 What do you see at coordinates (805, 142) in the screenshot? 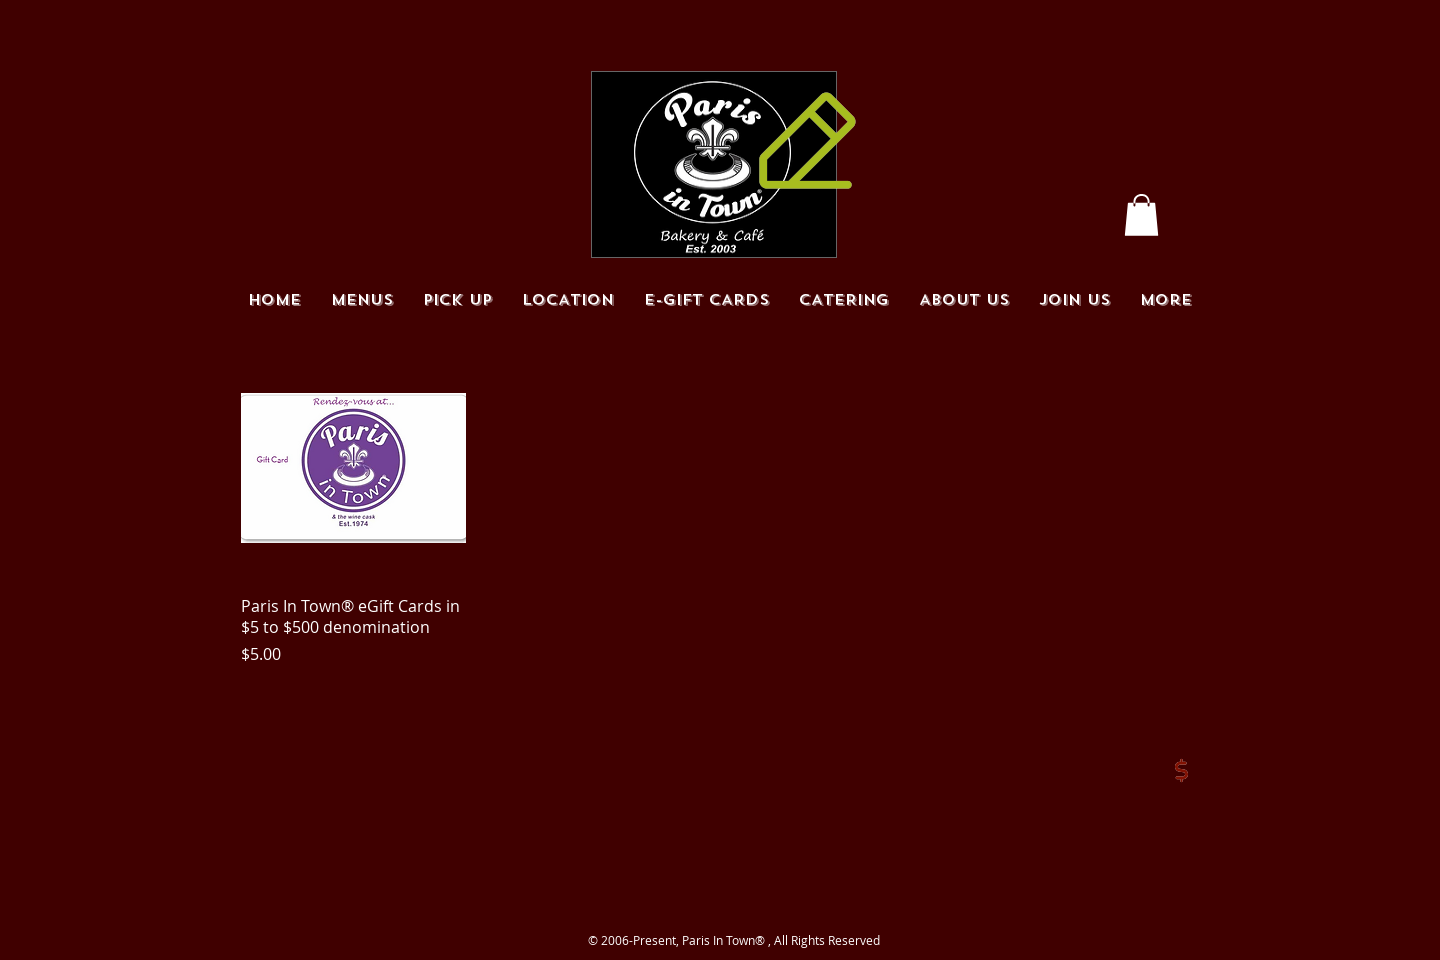
I see `edit text or content` at bounding box center [805, 142].